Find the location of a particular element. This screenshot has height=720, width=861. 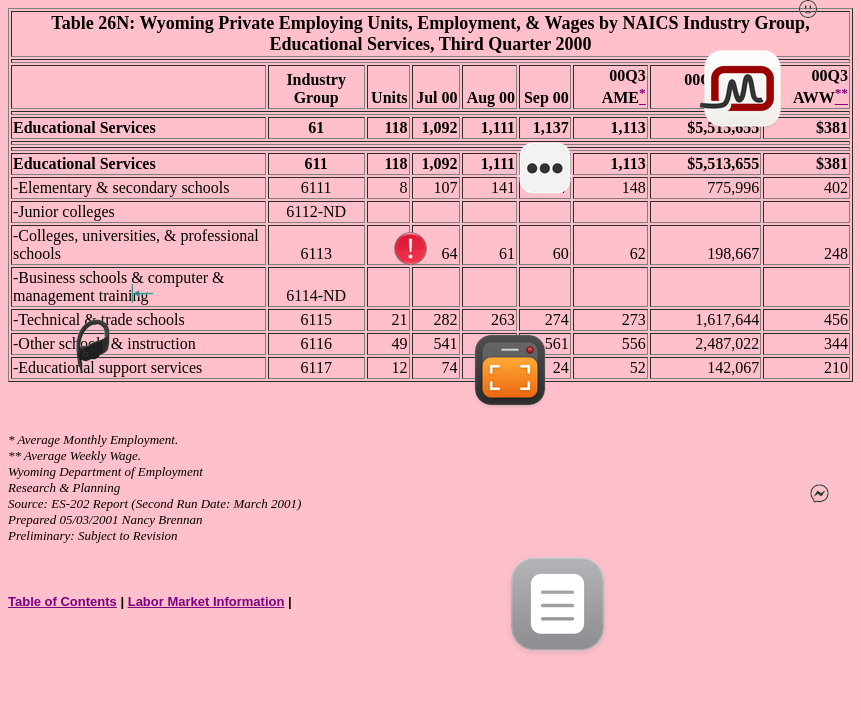

indicates an important alert or warning is located at coordinates (410, 248).